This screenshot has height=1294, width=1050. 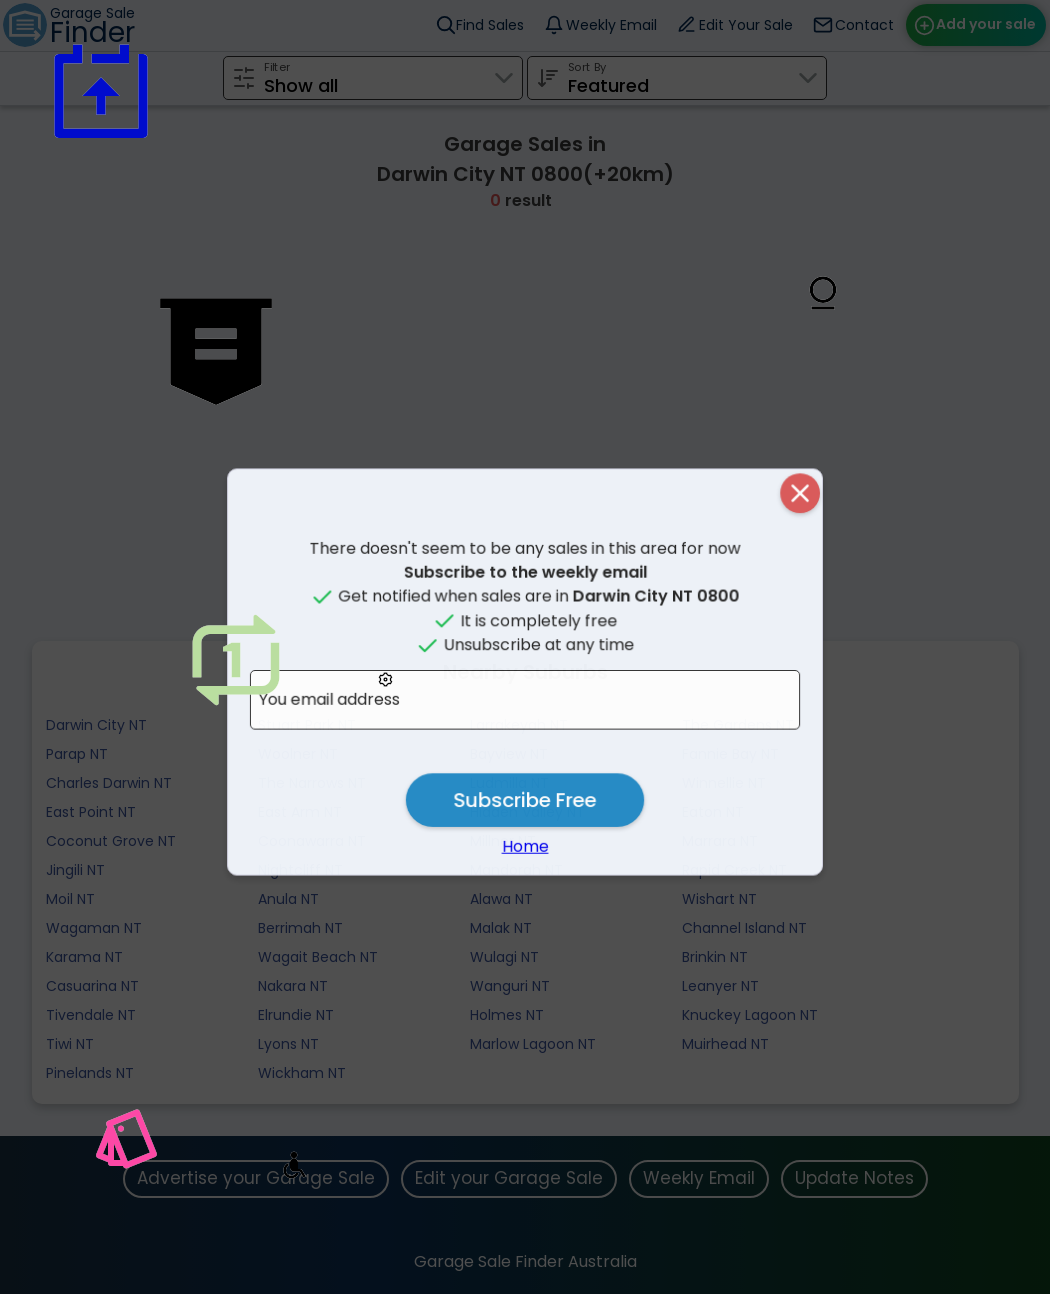 I want to click on indicates wheelchair accessibility, so click(x=294, y=1165).